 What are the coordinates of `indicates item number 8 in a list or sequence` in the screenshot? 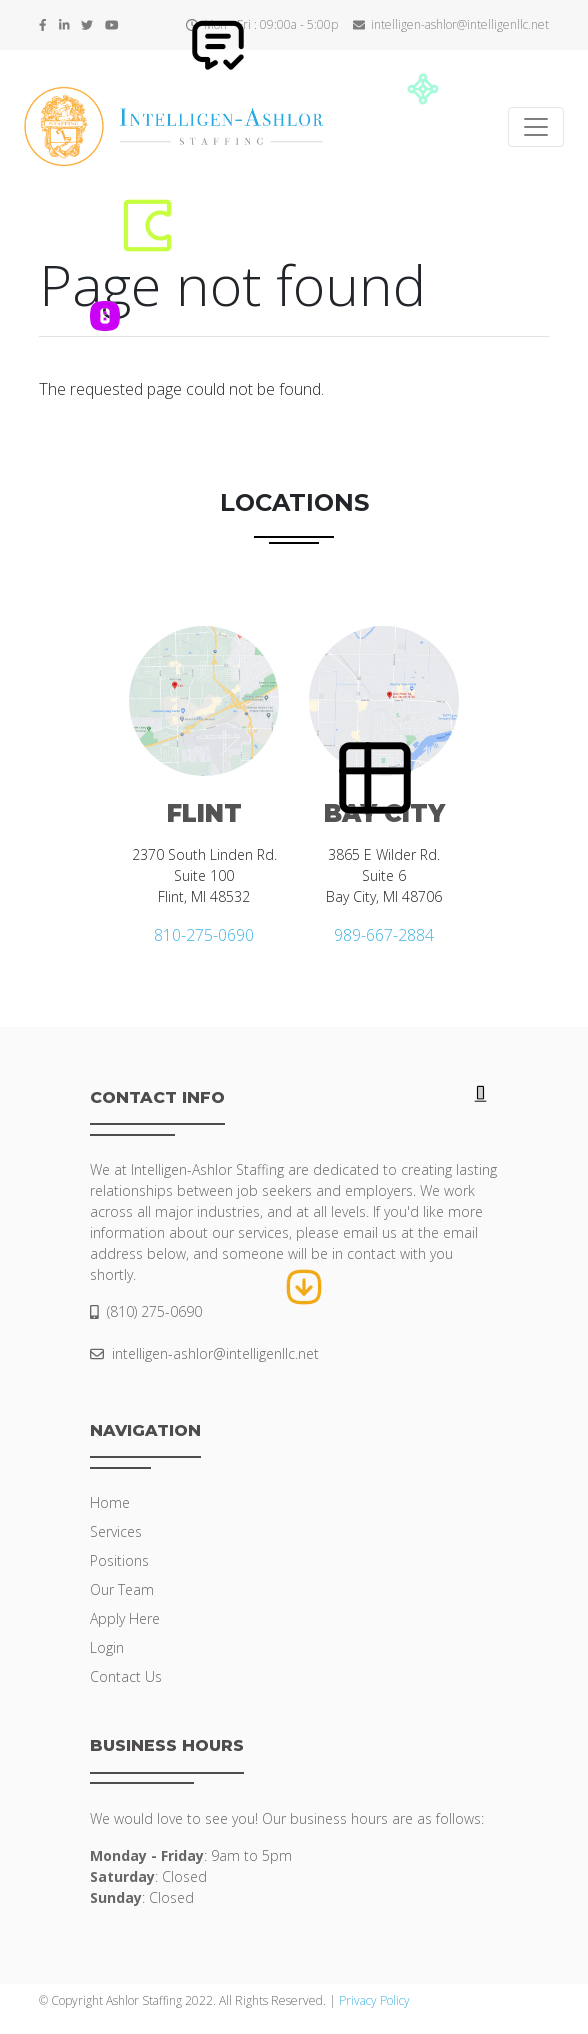 It's located at (105, 316).